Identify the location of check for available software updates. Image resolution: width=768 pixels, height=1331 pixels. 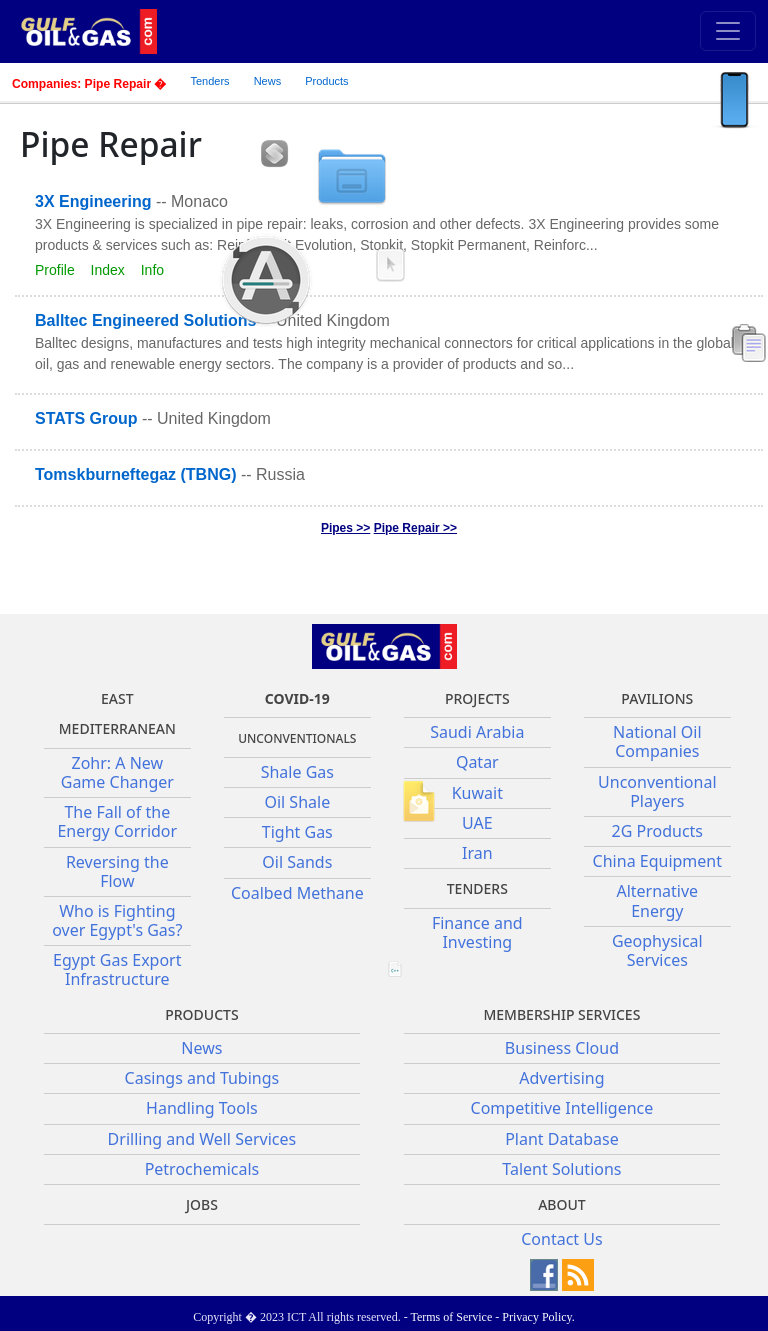
(266, 280).